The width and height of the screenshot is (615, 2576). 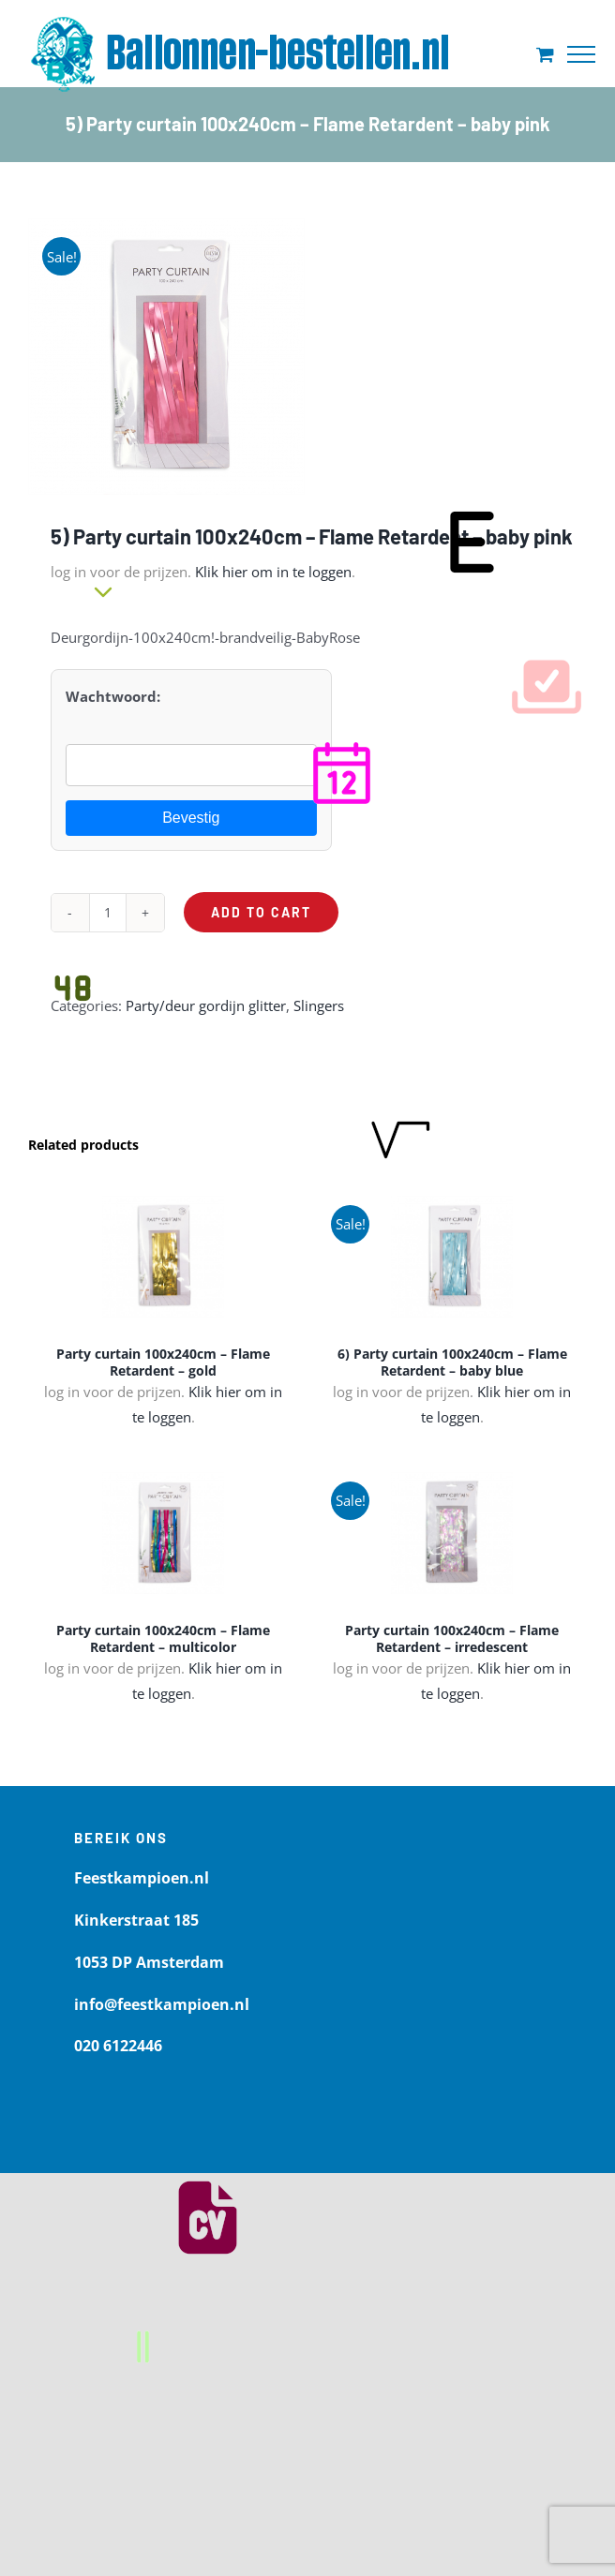 What do you see at coordinates (103, 592) in the screenshot?
I see `expand a dropdown menu or section` at bounding box center [103, 592].